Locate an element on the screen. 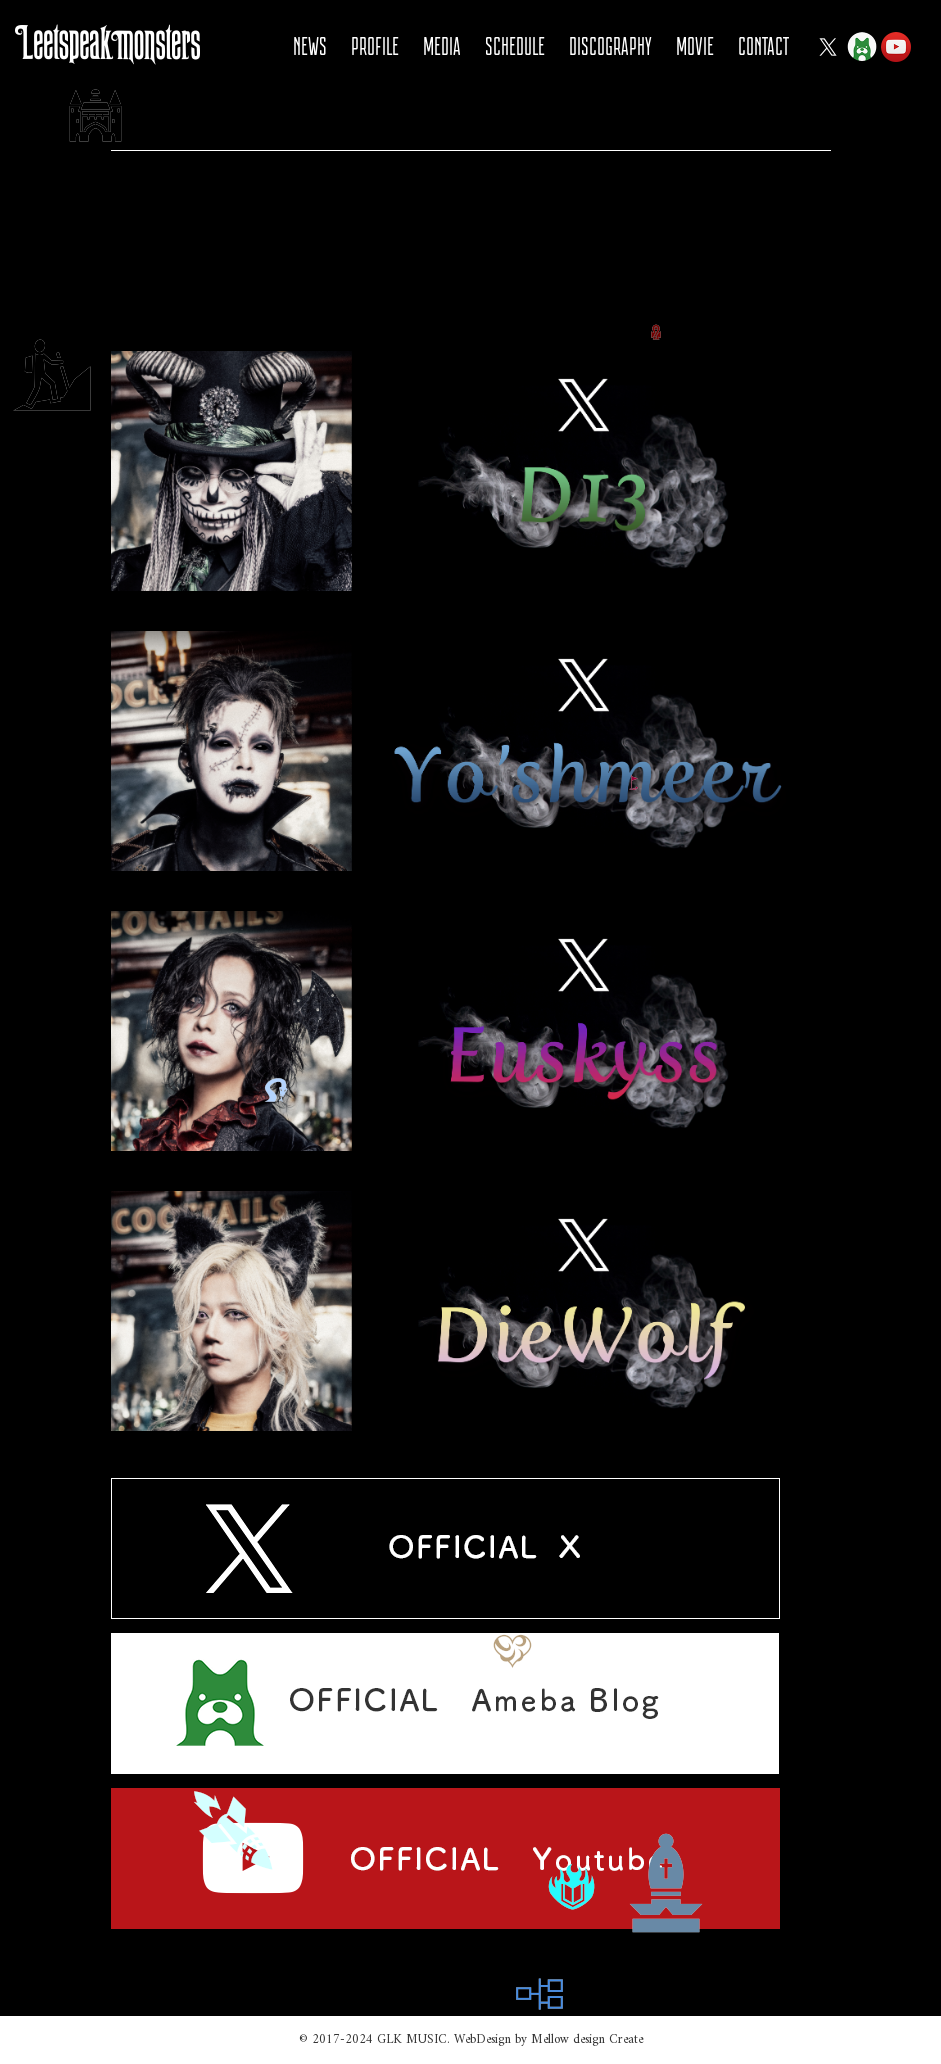  expand or collapse a hierarchical tree view is located at coordinates (539, 1993).